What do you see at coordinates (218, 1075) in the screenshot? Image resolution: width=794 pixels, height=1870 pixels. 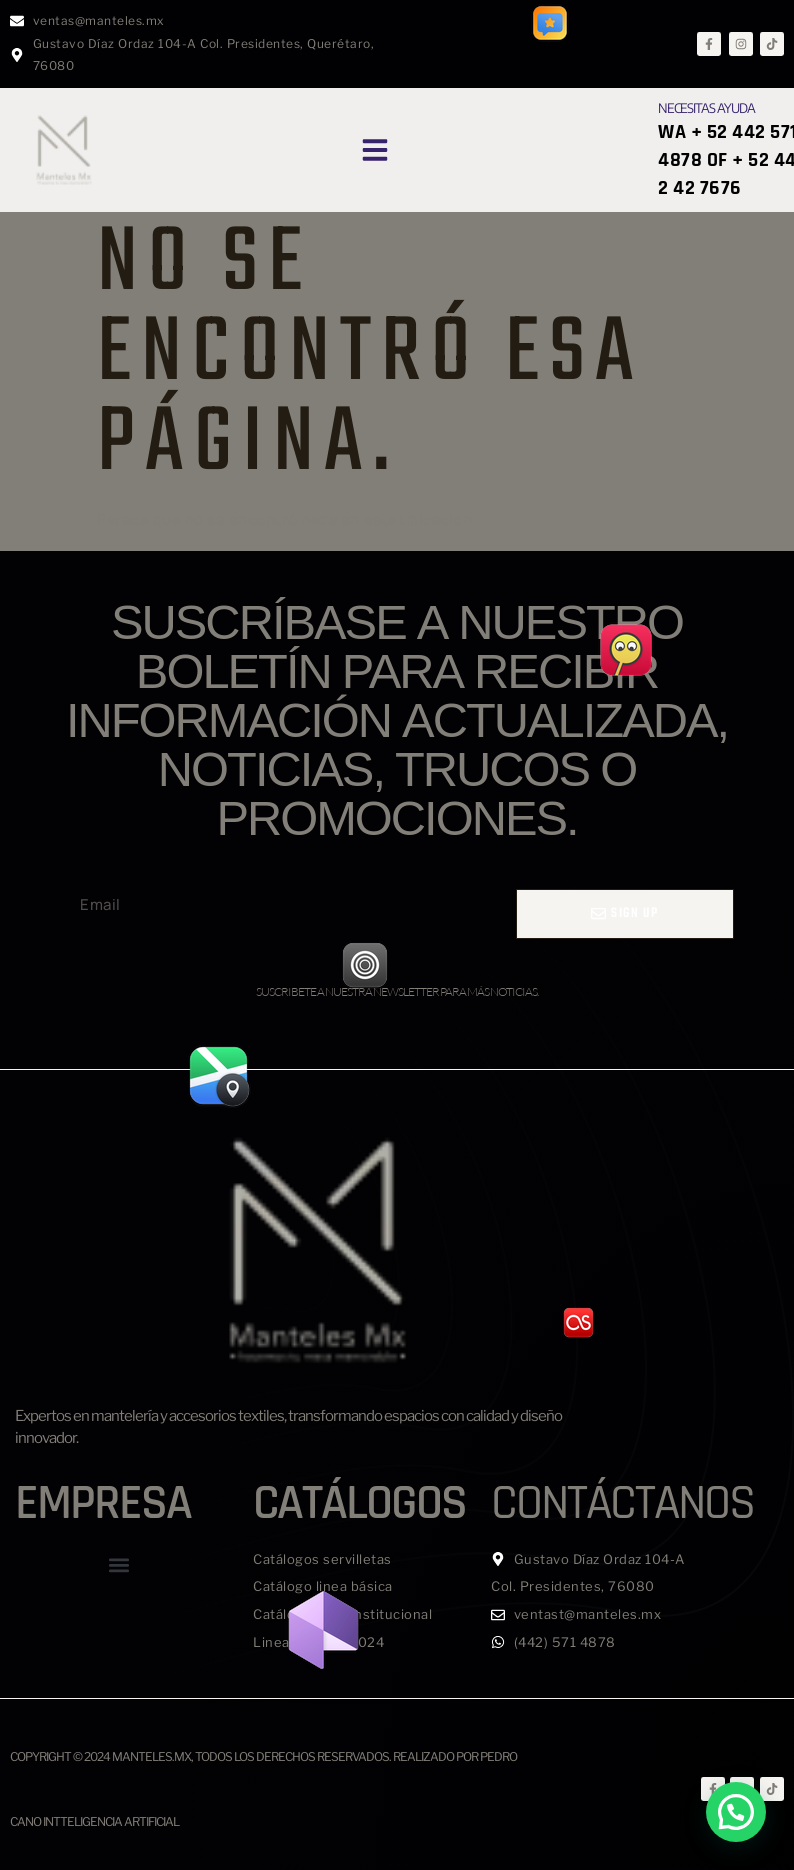 I see `open Google Maps` at bounding box center [218, 1075].